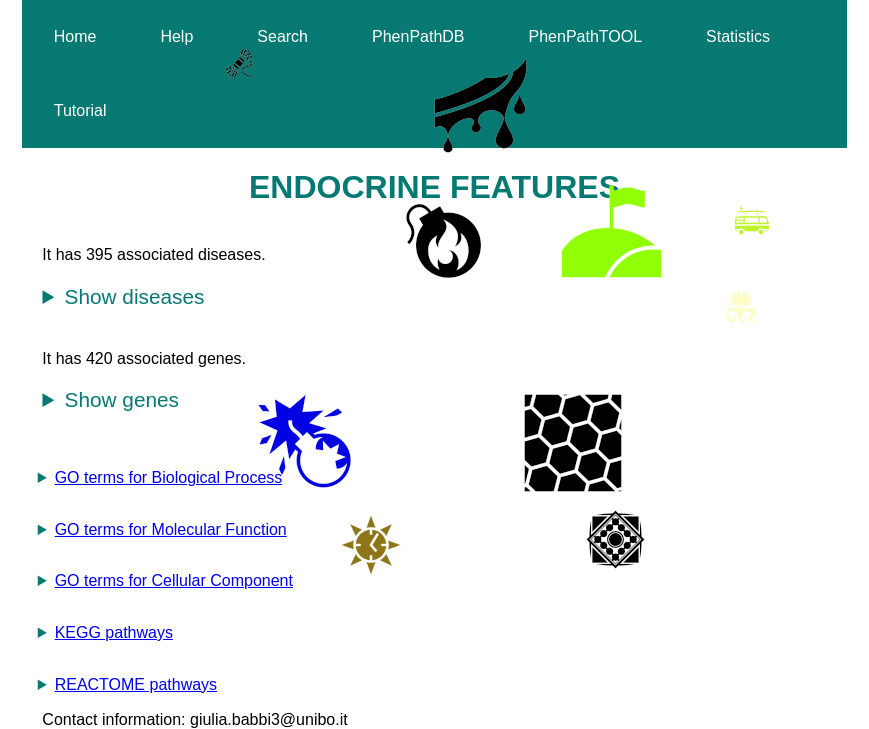  Describe the element at coordinates (611, 227) in the screenshot. I see `capture territory or claim a strategic point` at that location.